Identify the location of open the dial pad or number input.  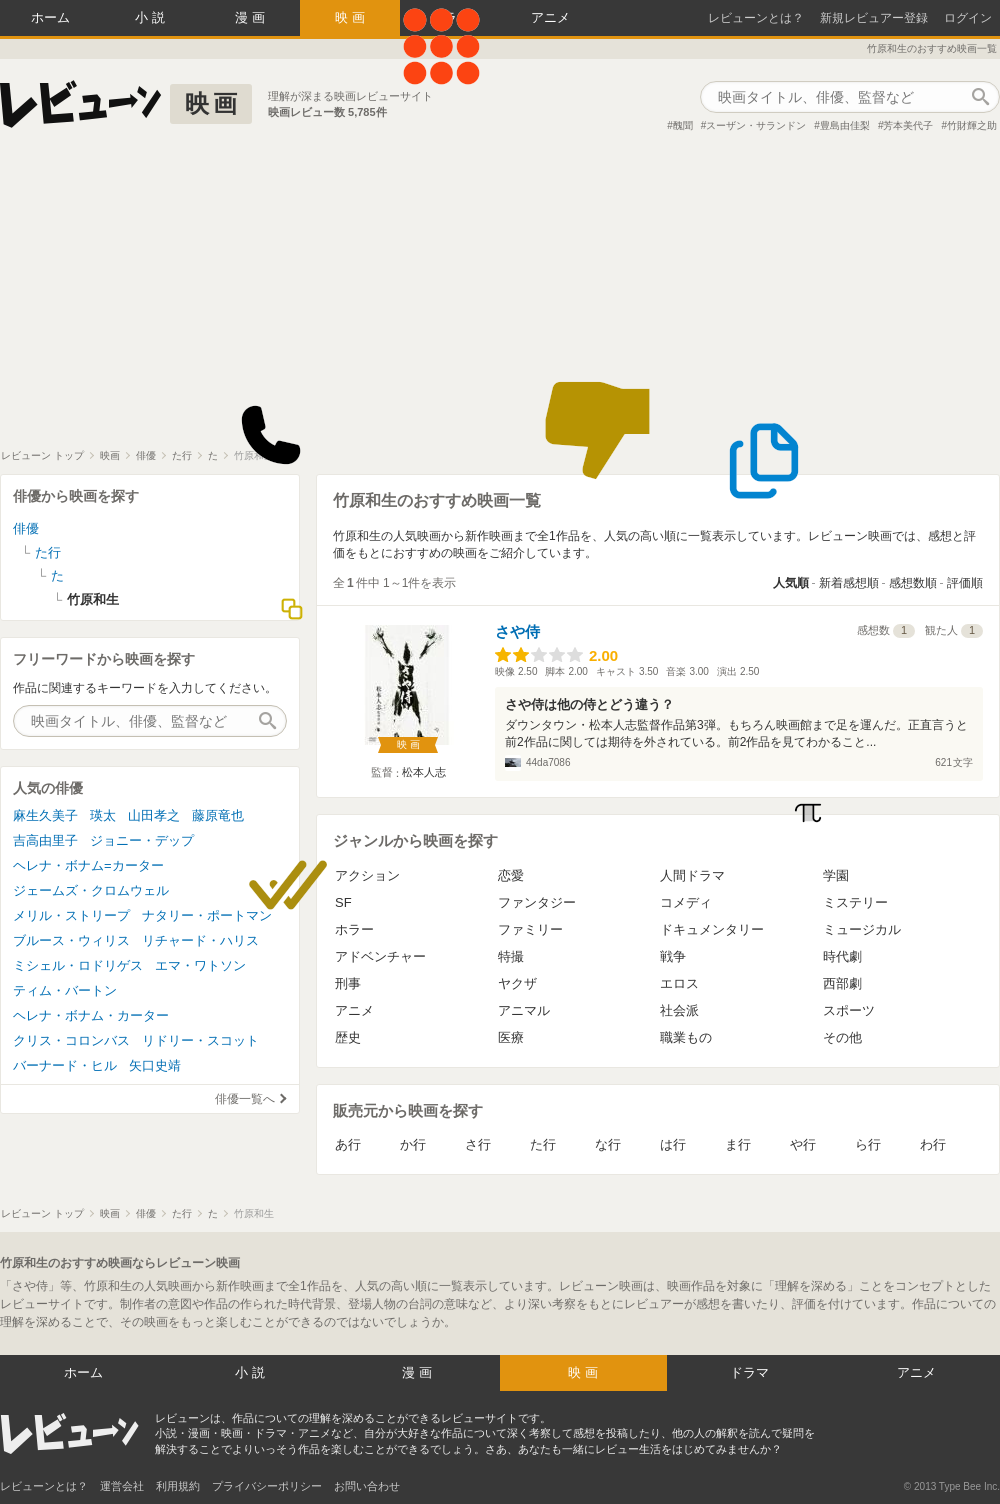
(441, 46).